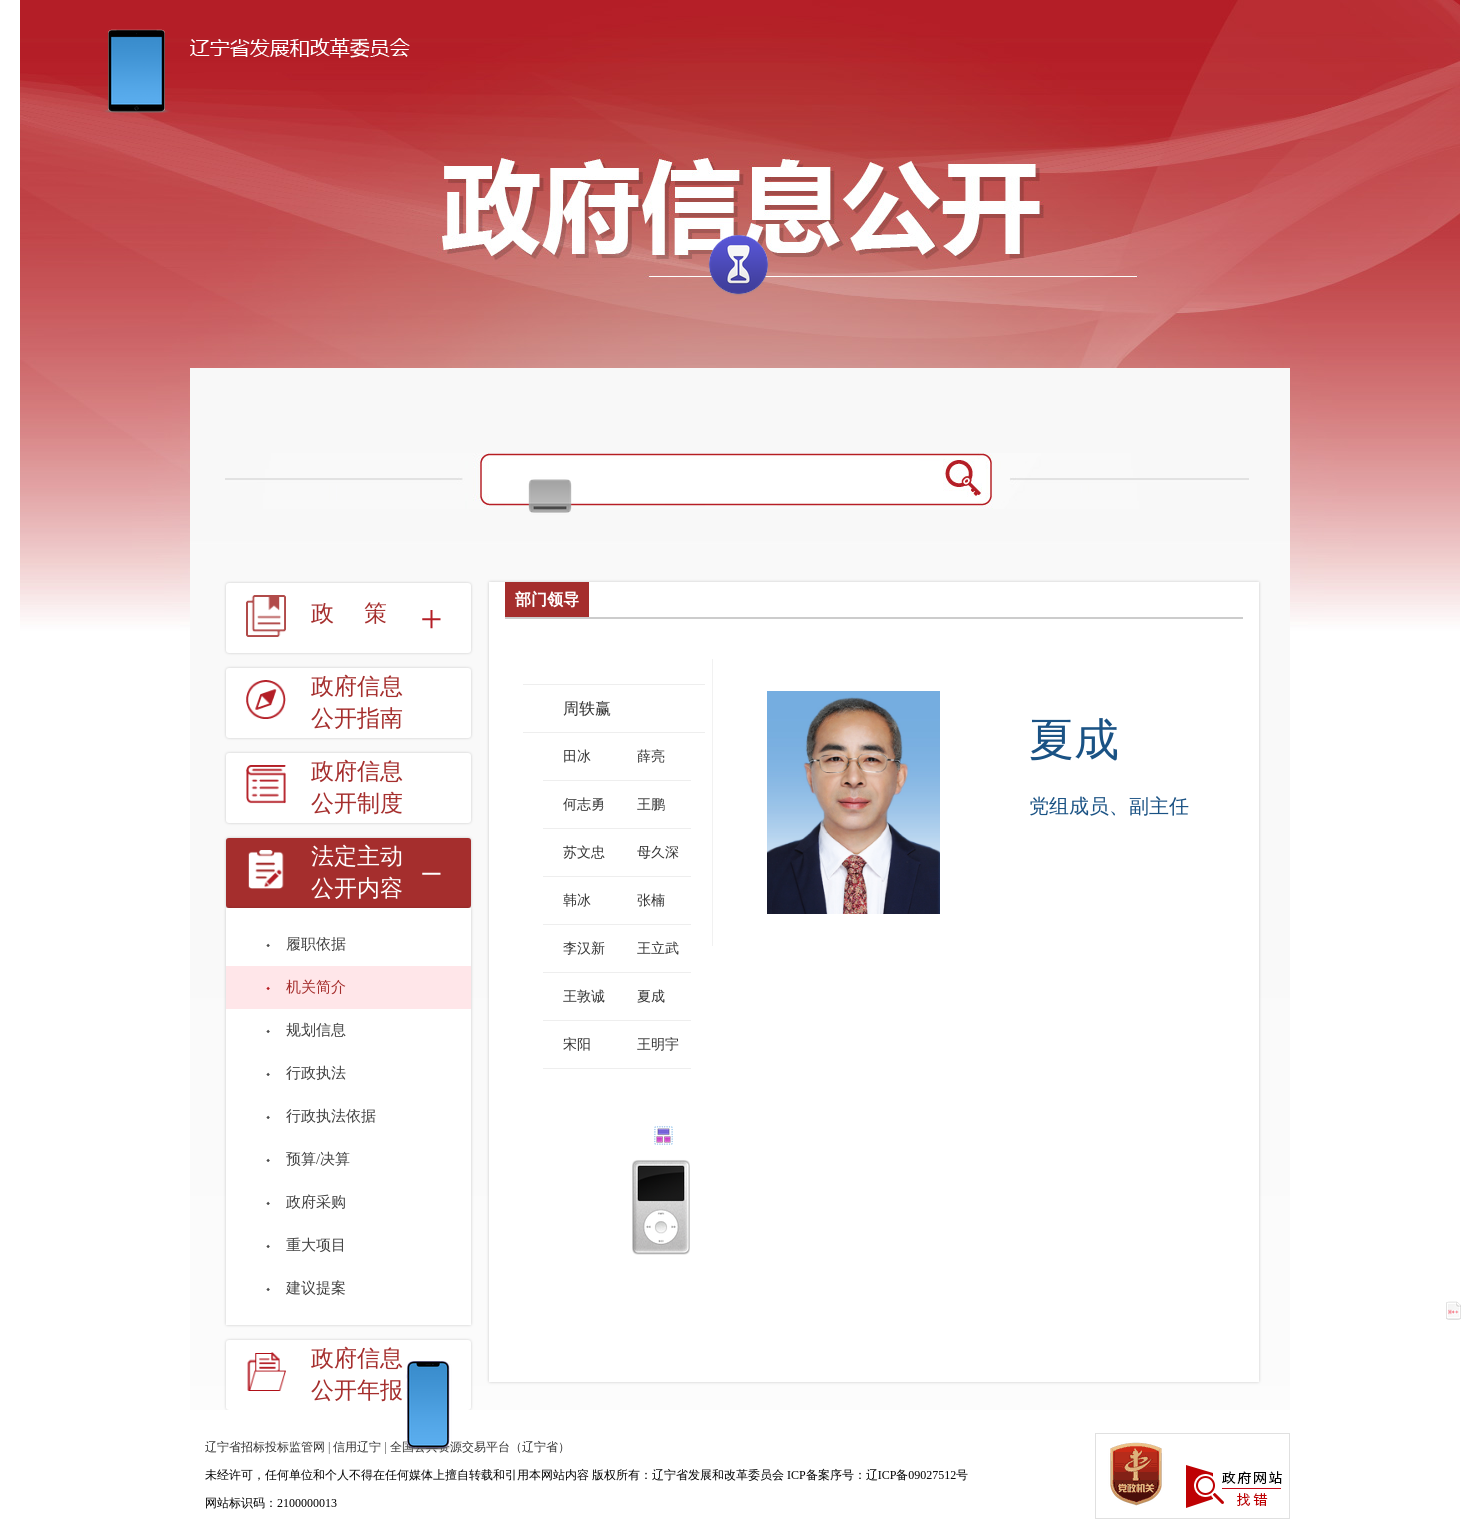 The image size is (1480, 1537). What do you see at coordinates (428, 1406) in the screenshot?
I see `connected iPhone device` at bounding box center [428, 1406].